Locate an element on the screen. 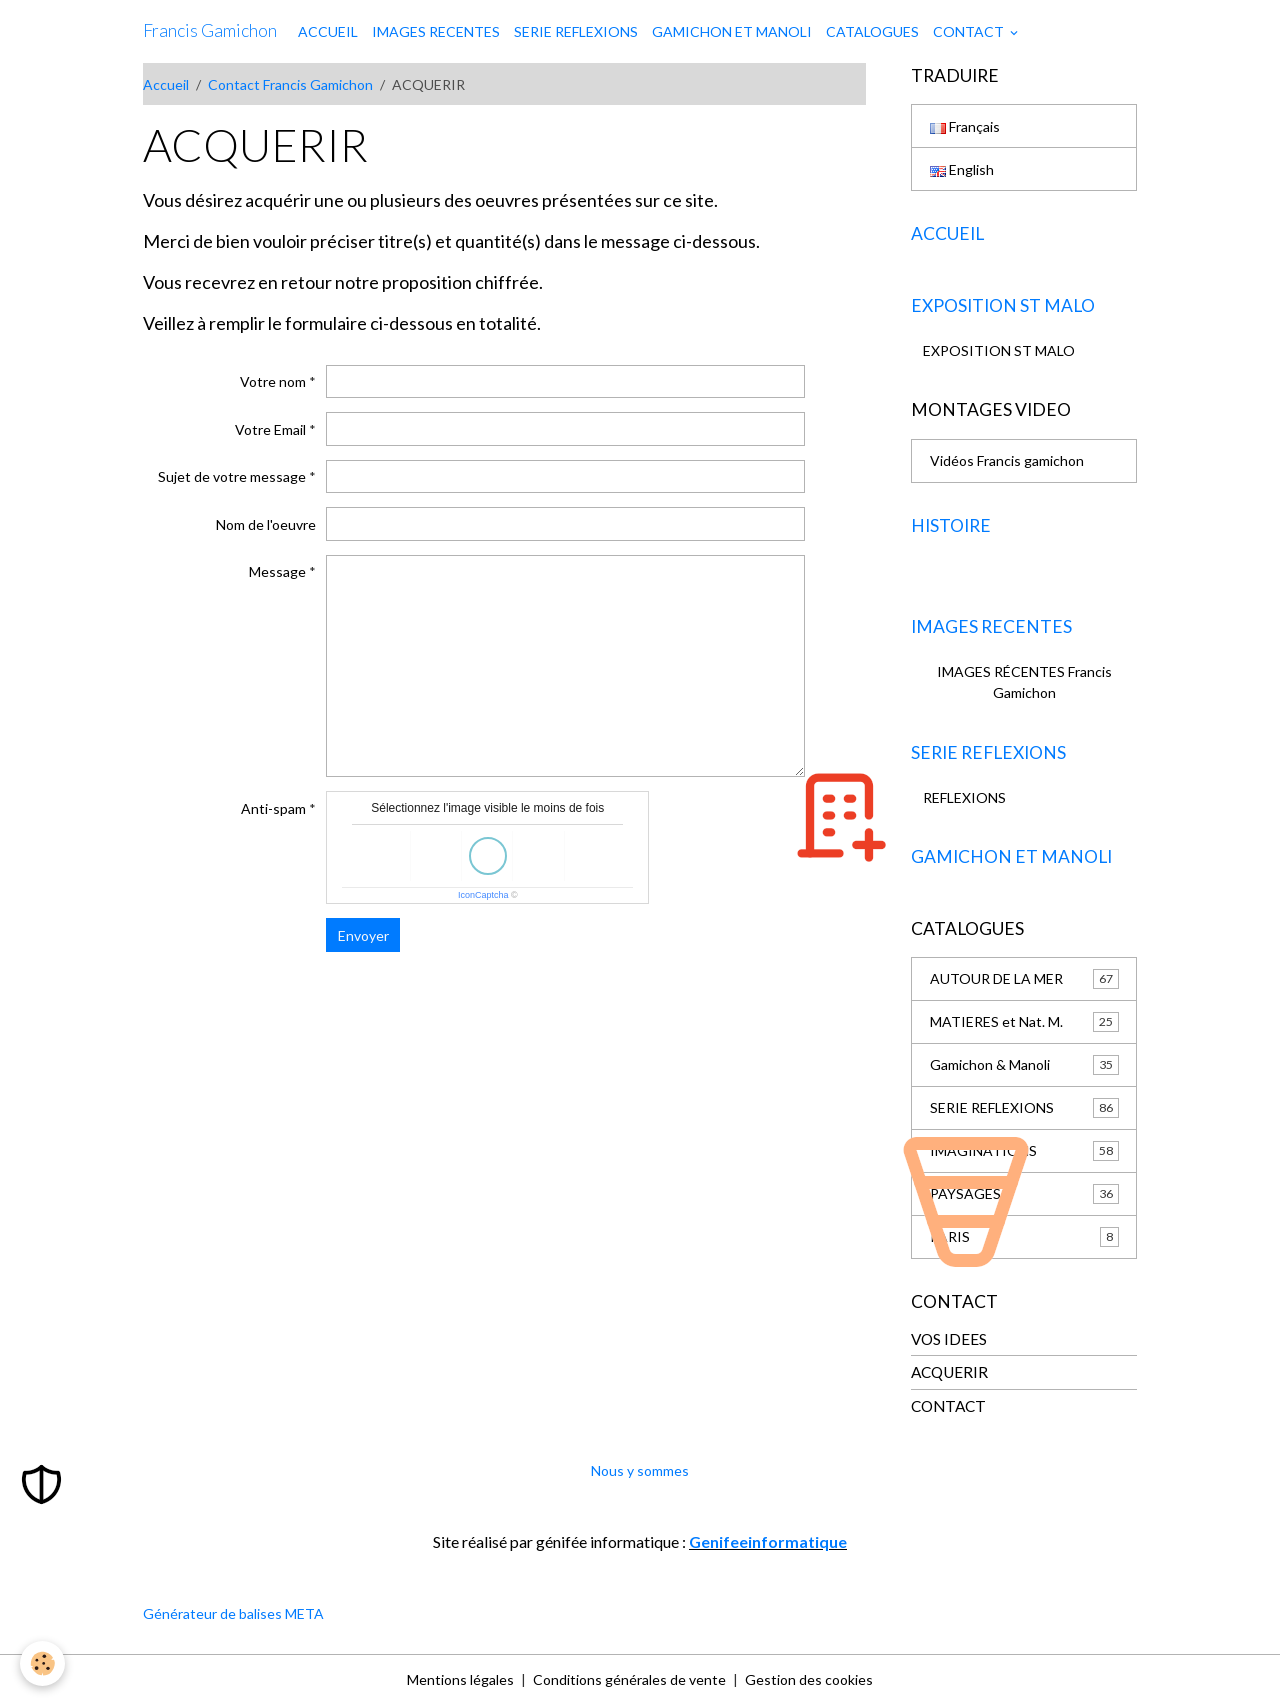 This screenshot has height=1705, width=1280. view sales funnel analytics is located at coordinates (966, 1202).